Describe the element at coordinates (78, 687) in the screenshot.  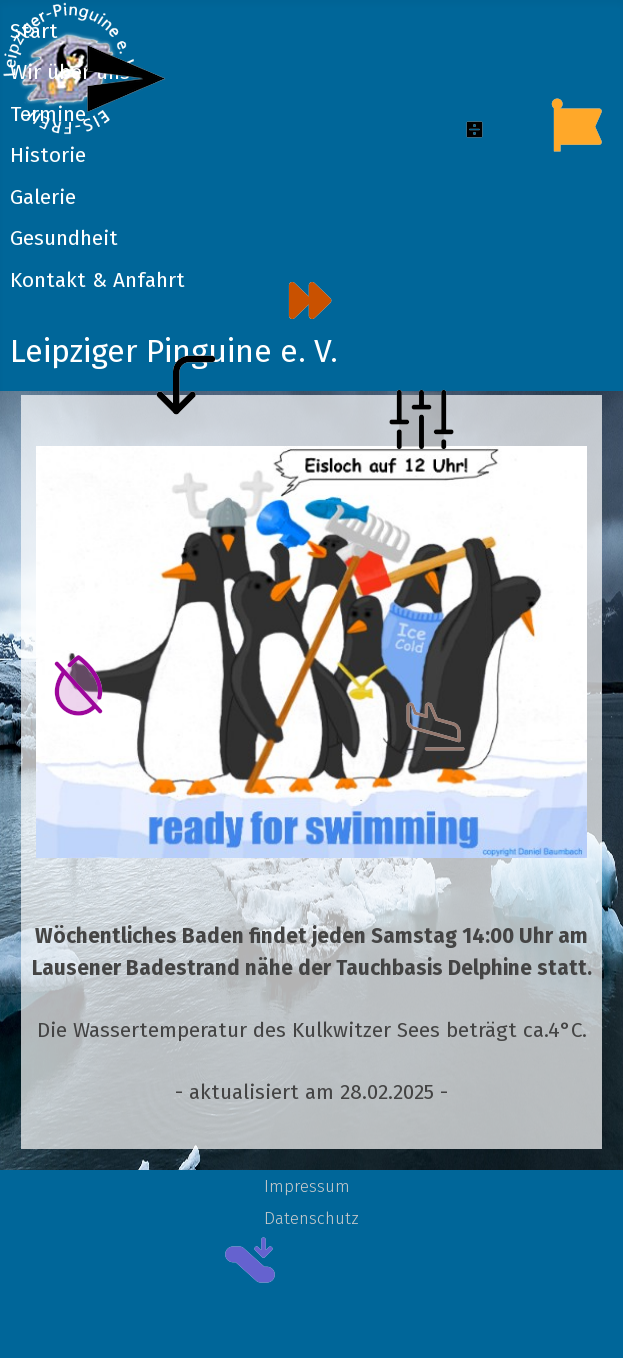
I see `disable water or liquid detection` at that location.